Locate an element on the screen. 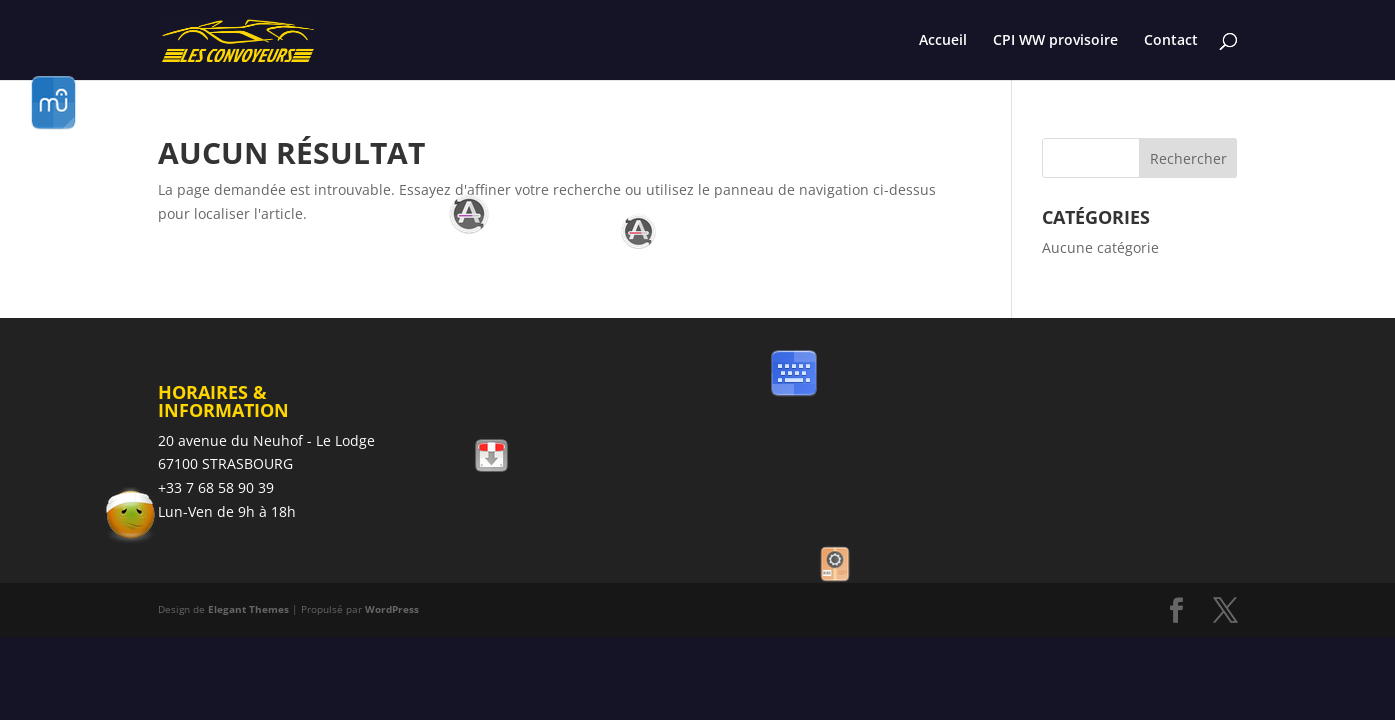  indicates package manager is processing is located at coordinates (835, 564).